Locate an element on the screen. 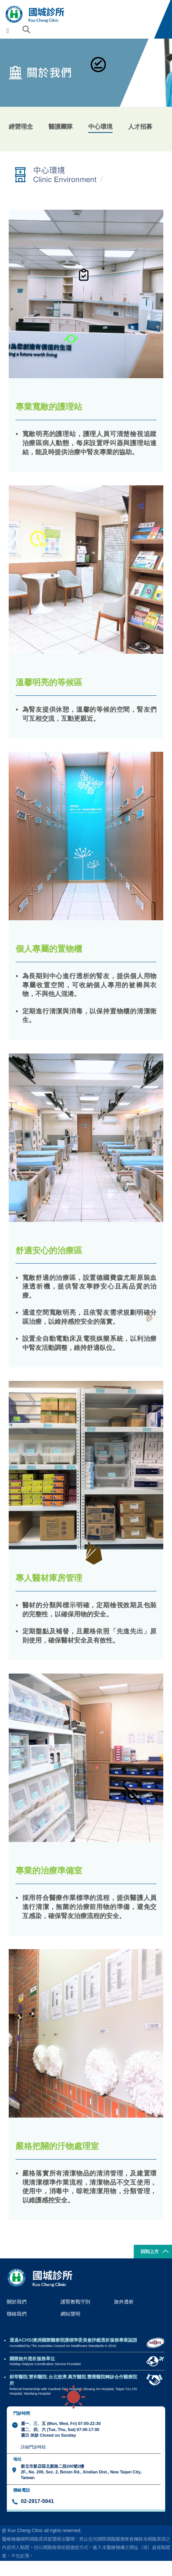 This screenshot has width=172, height=2576. view or edit scheduled code execution is located at coordinates (38, 539).